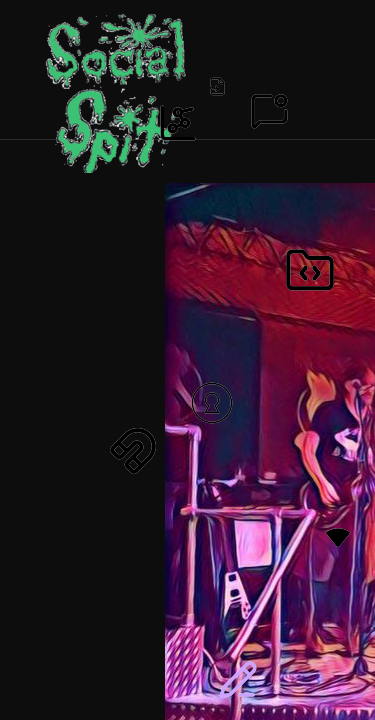 Image resolution: width=375 pixels, height=720 pixels. Describe the element at coordinates (212, 403) in the screenshot. I see `access security or privacy settings` at that location.